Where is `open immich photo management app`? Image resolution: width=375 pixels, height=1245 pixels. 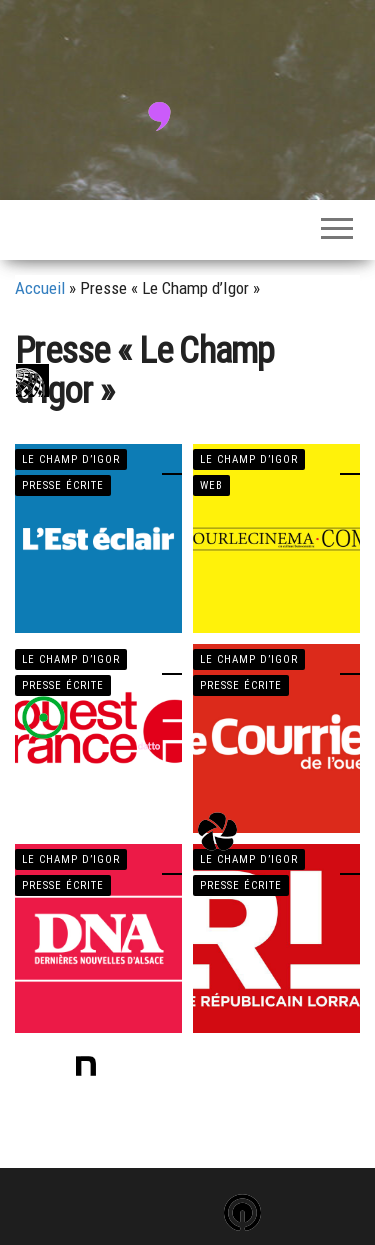 open immich photo management app is located at coordinates (217, 831).